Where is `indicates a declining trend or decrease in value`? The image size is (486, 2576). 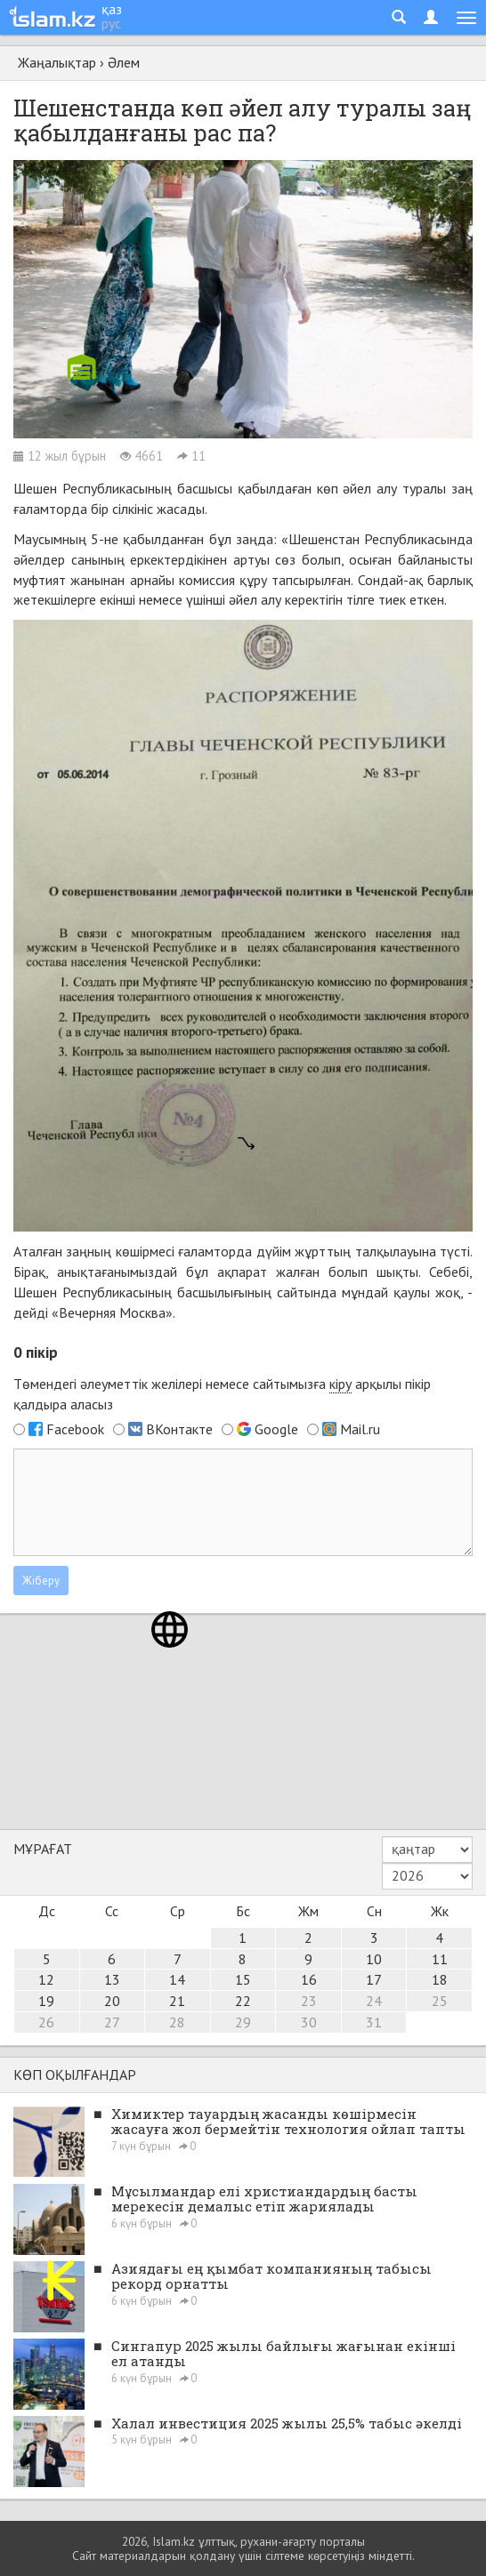
indicates a declining trend or decrease in value is located at coordinates (246, 1143).